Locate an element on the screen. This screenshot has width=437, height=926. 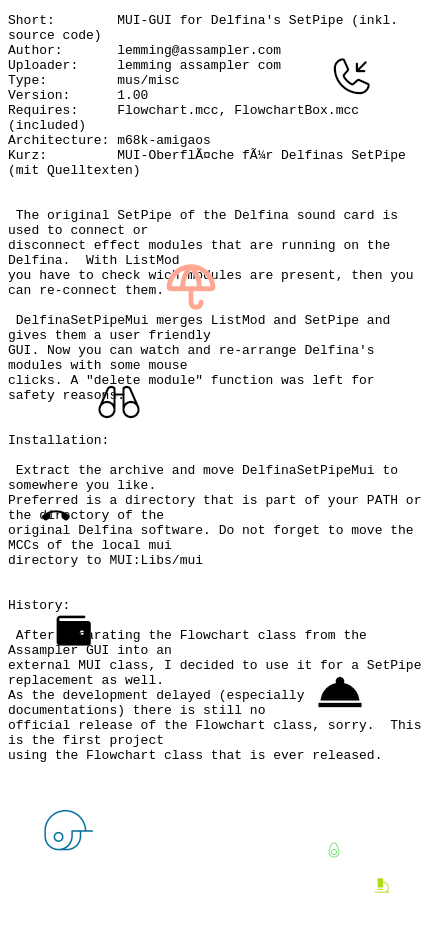
indicates healthy or vegetarian food options is located at coordinates (334, 850).